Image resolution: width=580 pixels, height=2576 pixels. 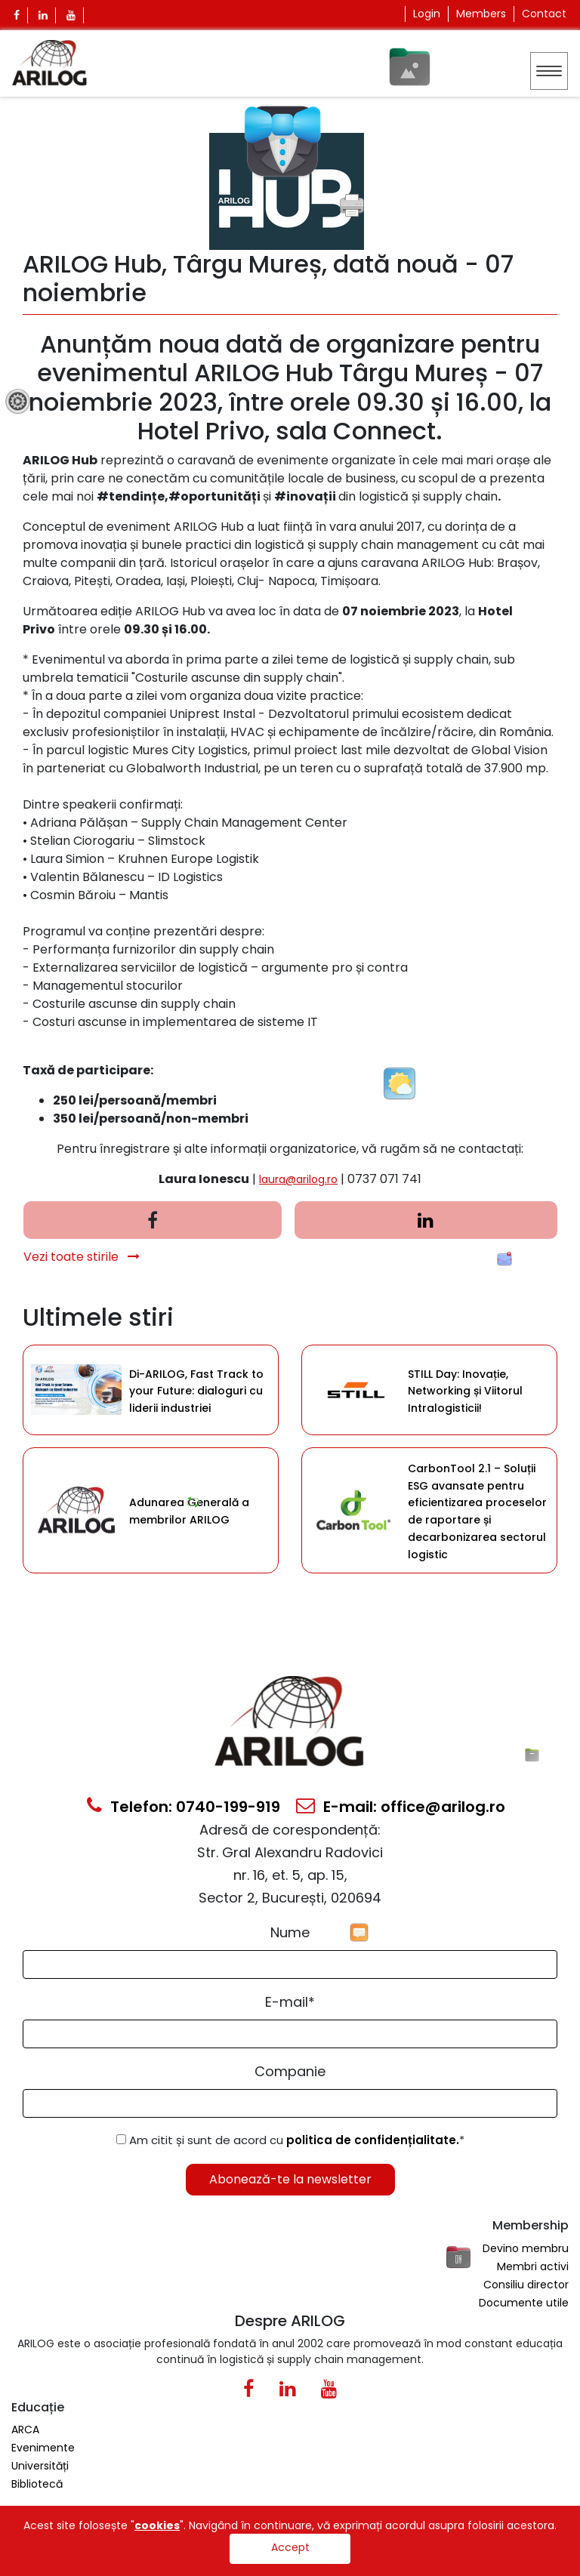 What do you see at coordinates (409, 66) in the screenshot?
I see `open your pictures folder` at bounding box center [409, 66].